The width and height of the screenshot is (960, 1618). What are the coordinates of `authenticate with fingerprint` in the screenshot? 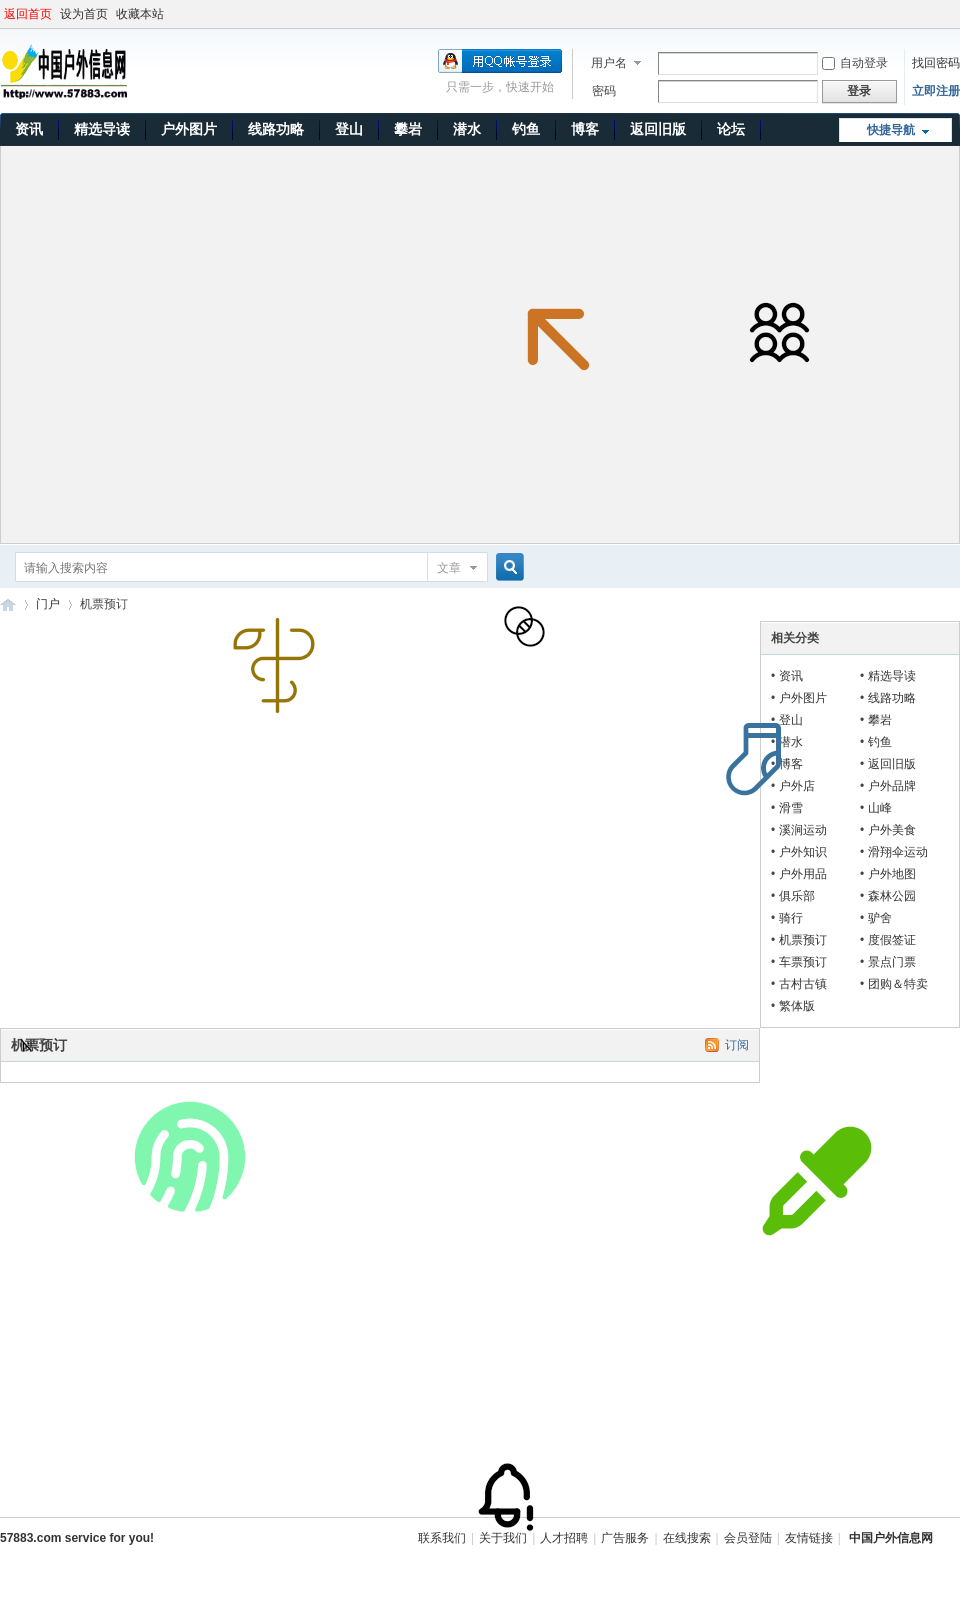 It's located at (190, 1157).